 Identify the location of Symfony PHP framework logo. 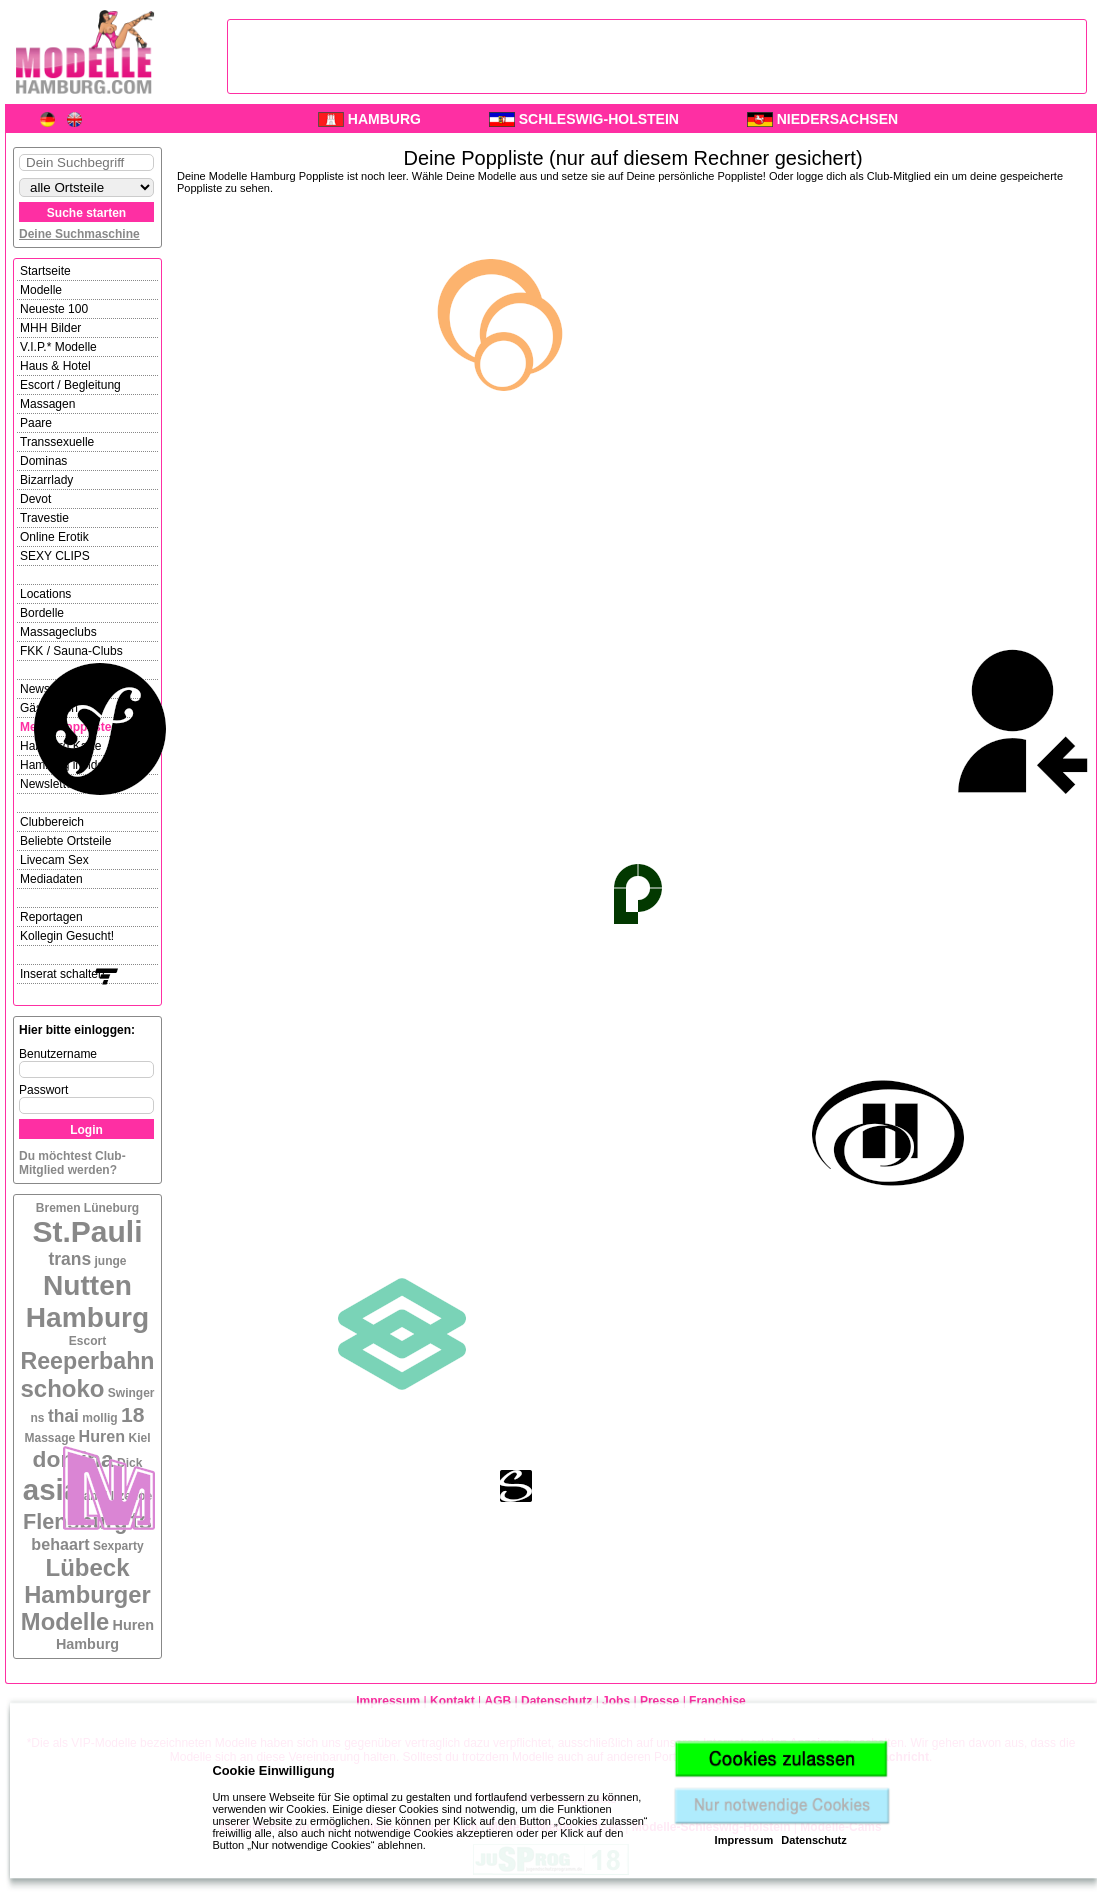
(100, 729).